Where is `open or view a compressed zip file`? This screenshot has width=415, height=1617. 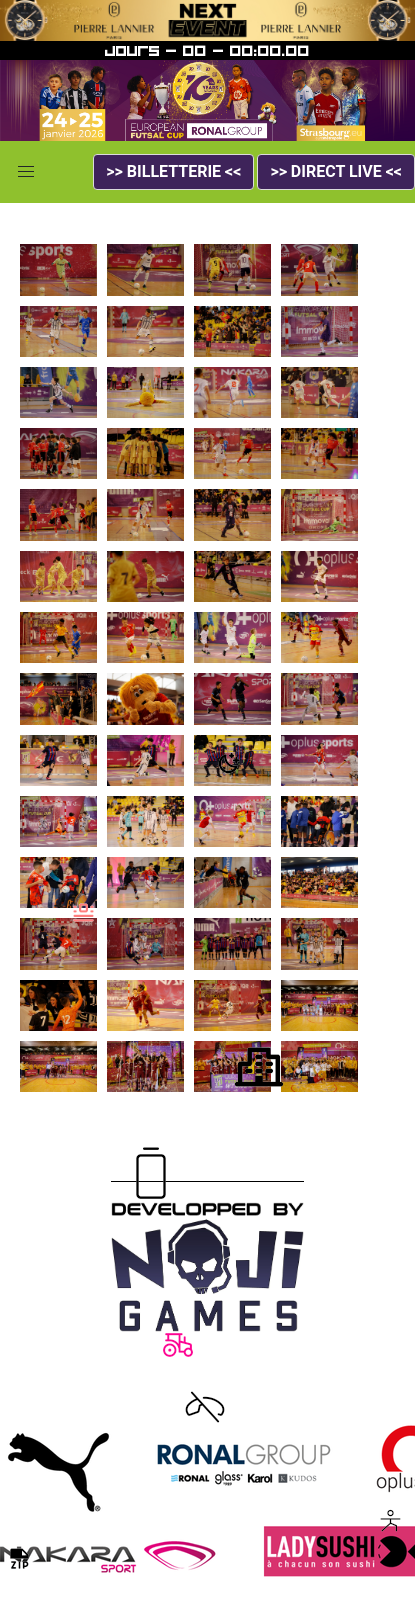 open or view a compressed zip file is located at coordinates (19, 1559).